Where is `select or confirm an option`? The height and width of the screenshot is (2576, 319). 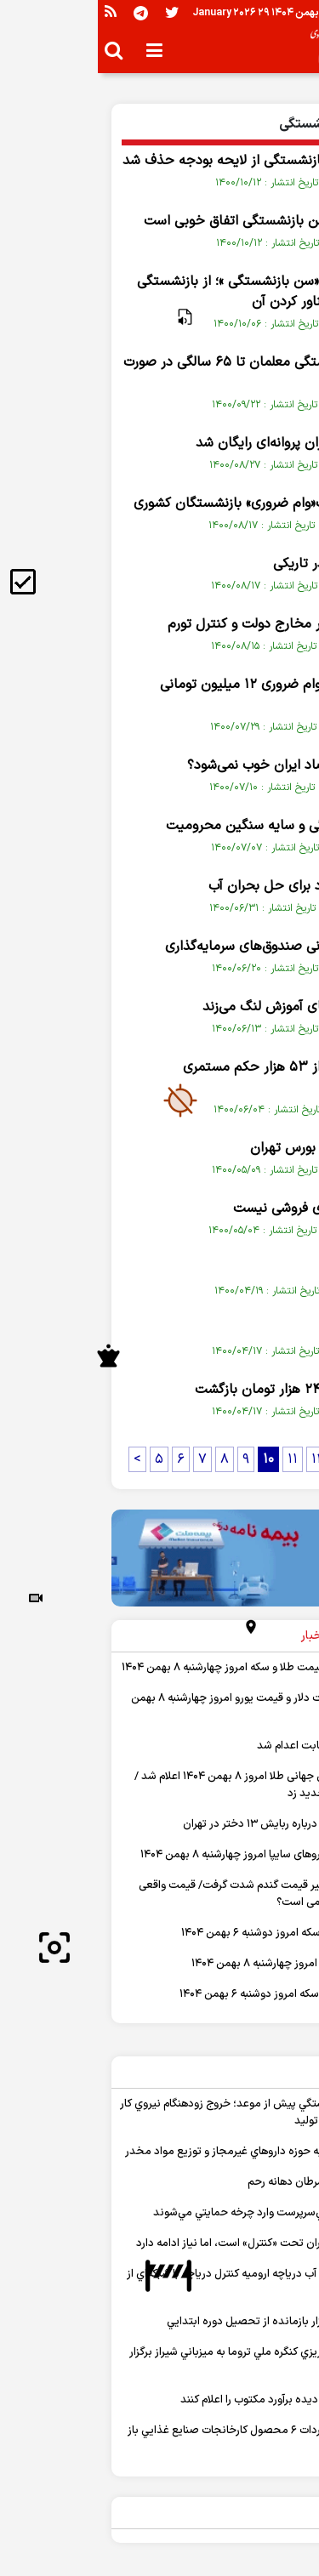 select or confirm an option is located at coordinates (23, 582).